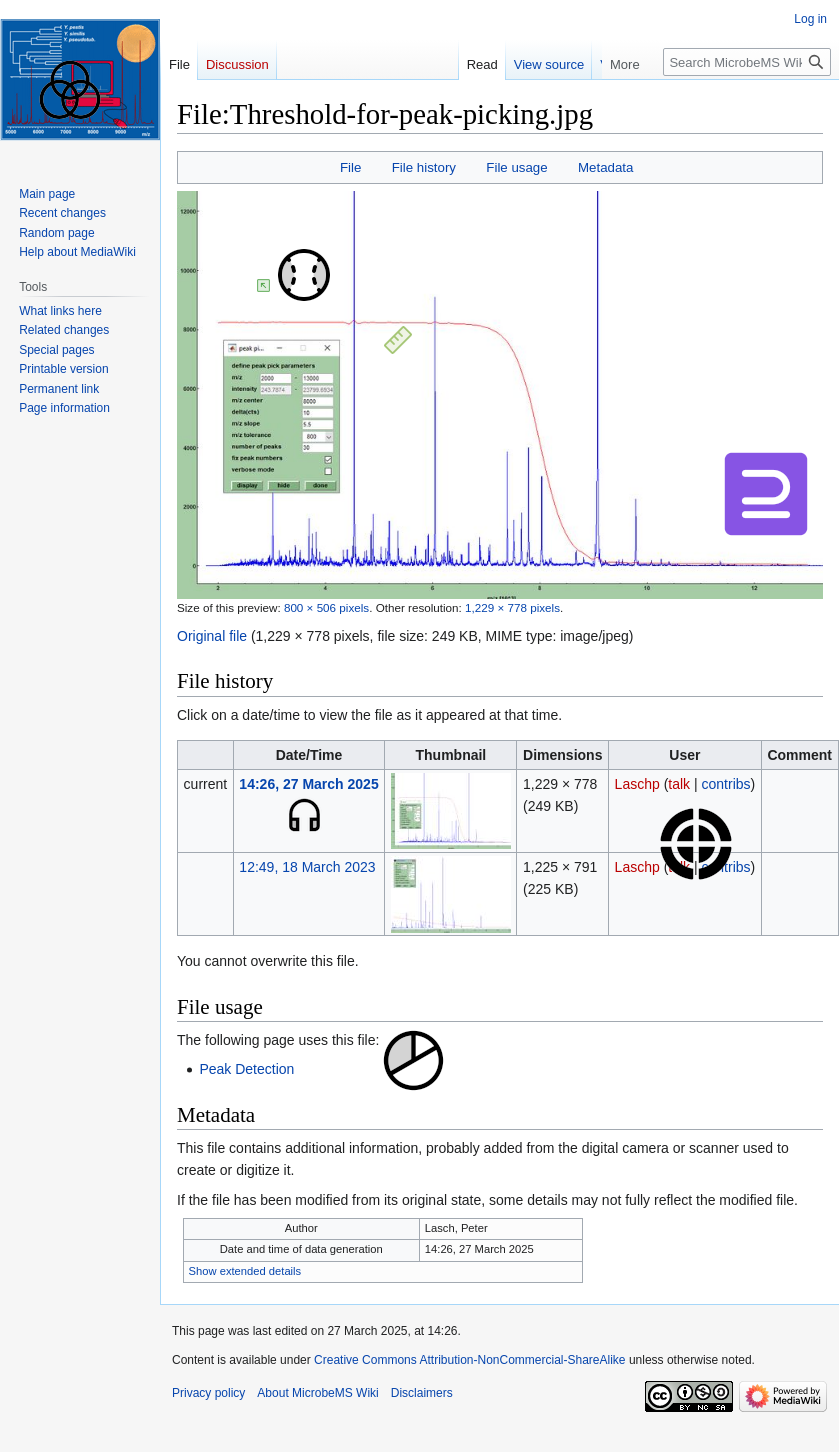 The height and width of the screenshot is (1452, 839). What do you see at coordinates (766, 494) in the screenshot?
I see `indicates a superset relationship in mathematical notation` at bounding box center [766, 494].